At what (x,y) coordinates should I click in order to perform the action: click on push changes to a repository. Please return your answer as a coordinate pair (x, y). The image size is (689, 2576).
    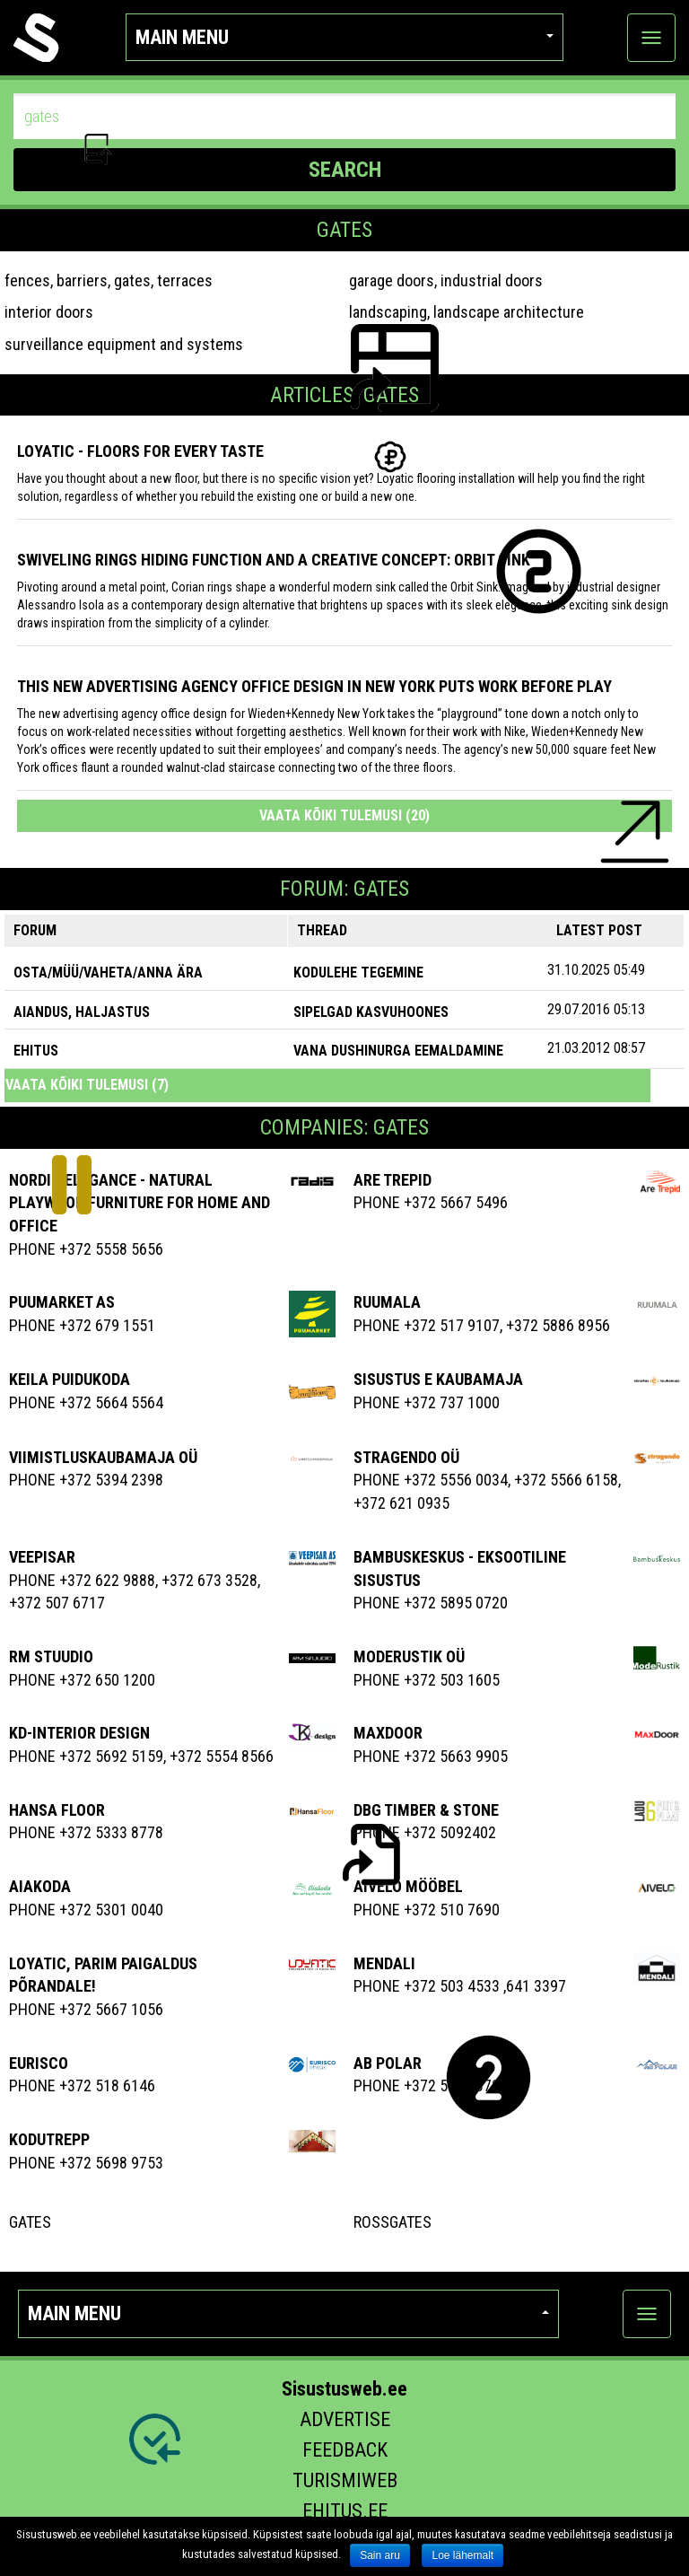
    Looking at the image, I should click on (96, 149).